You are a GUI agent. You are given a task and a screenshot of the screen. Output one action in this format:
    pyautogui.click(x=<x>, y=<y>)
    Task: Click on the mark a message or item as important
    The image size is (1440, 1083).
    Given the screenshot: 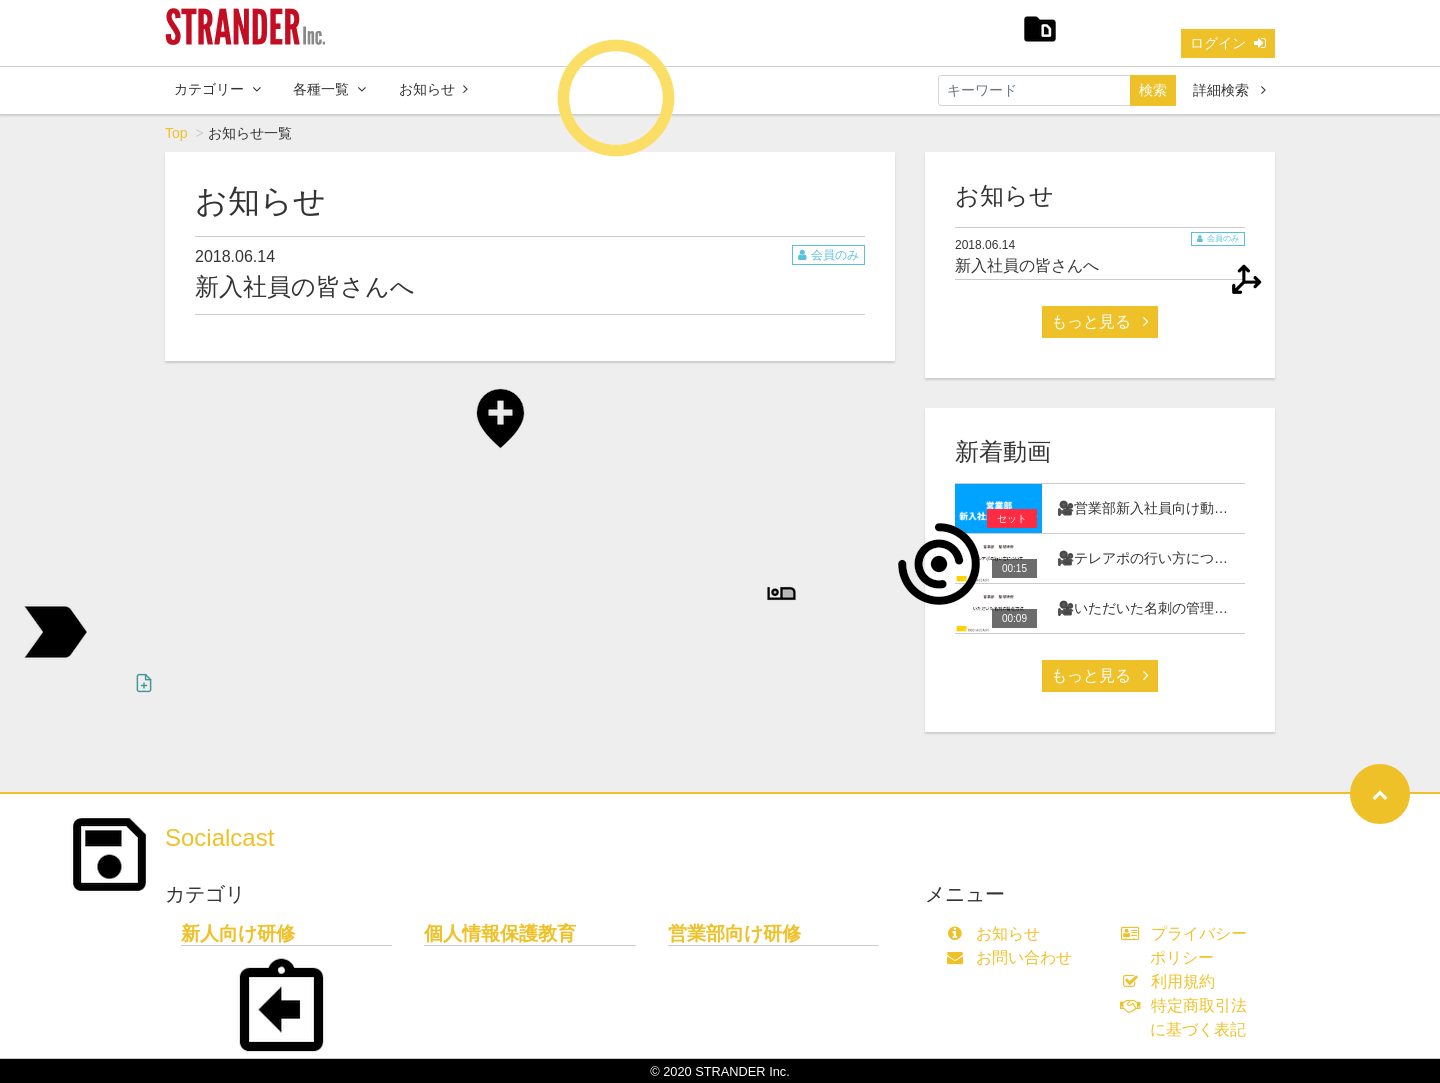 What is the action you would take?
    pyautogui.click(x=54, y=632)
    